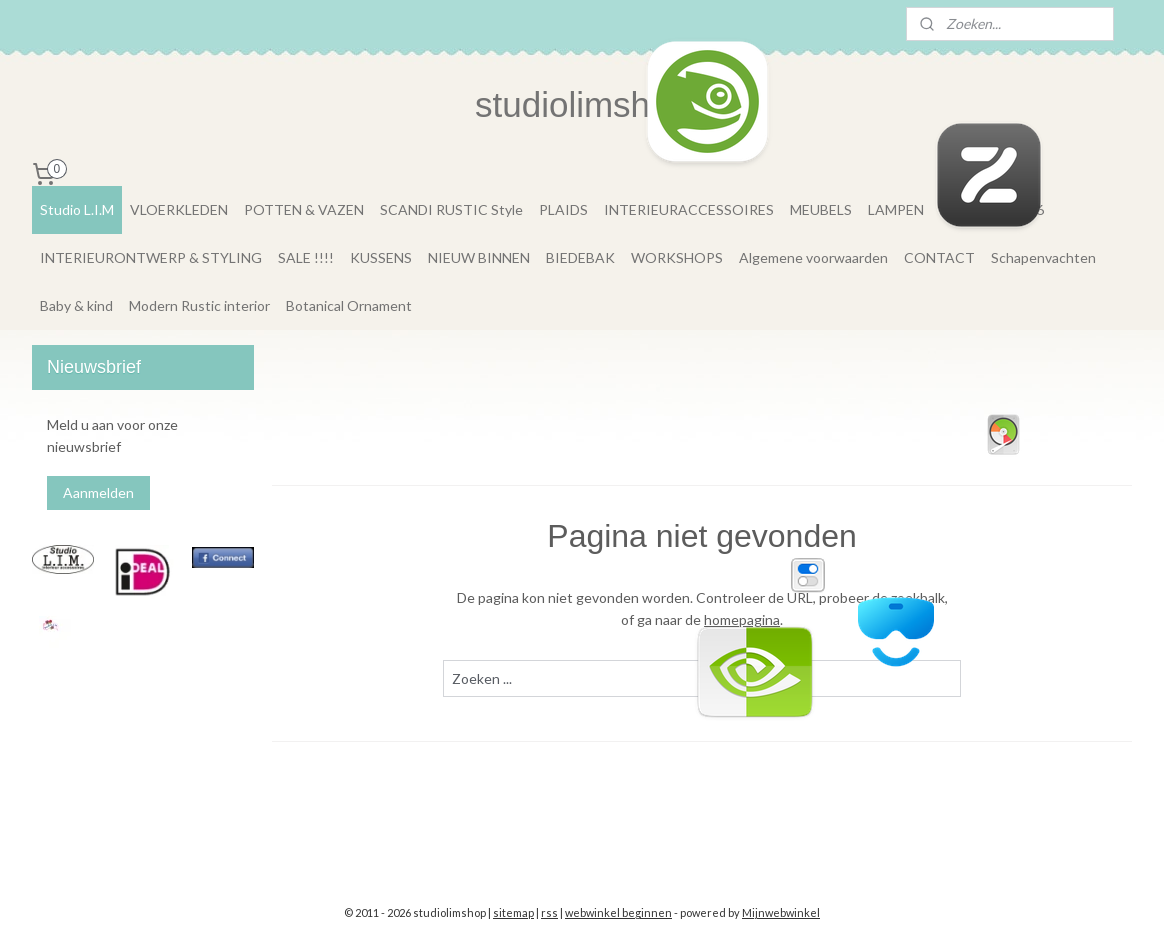  I want to click on open zen browser, so click(989, 175).